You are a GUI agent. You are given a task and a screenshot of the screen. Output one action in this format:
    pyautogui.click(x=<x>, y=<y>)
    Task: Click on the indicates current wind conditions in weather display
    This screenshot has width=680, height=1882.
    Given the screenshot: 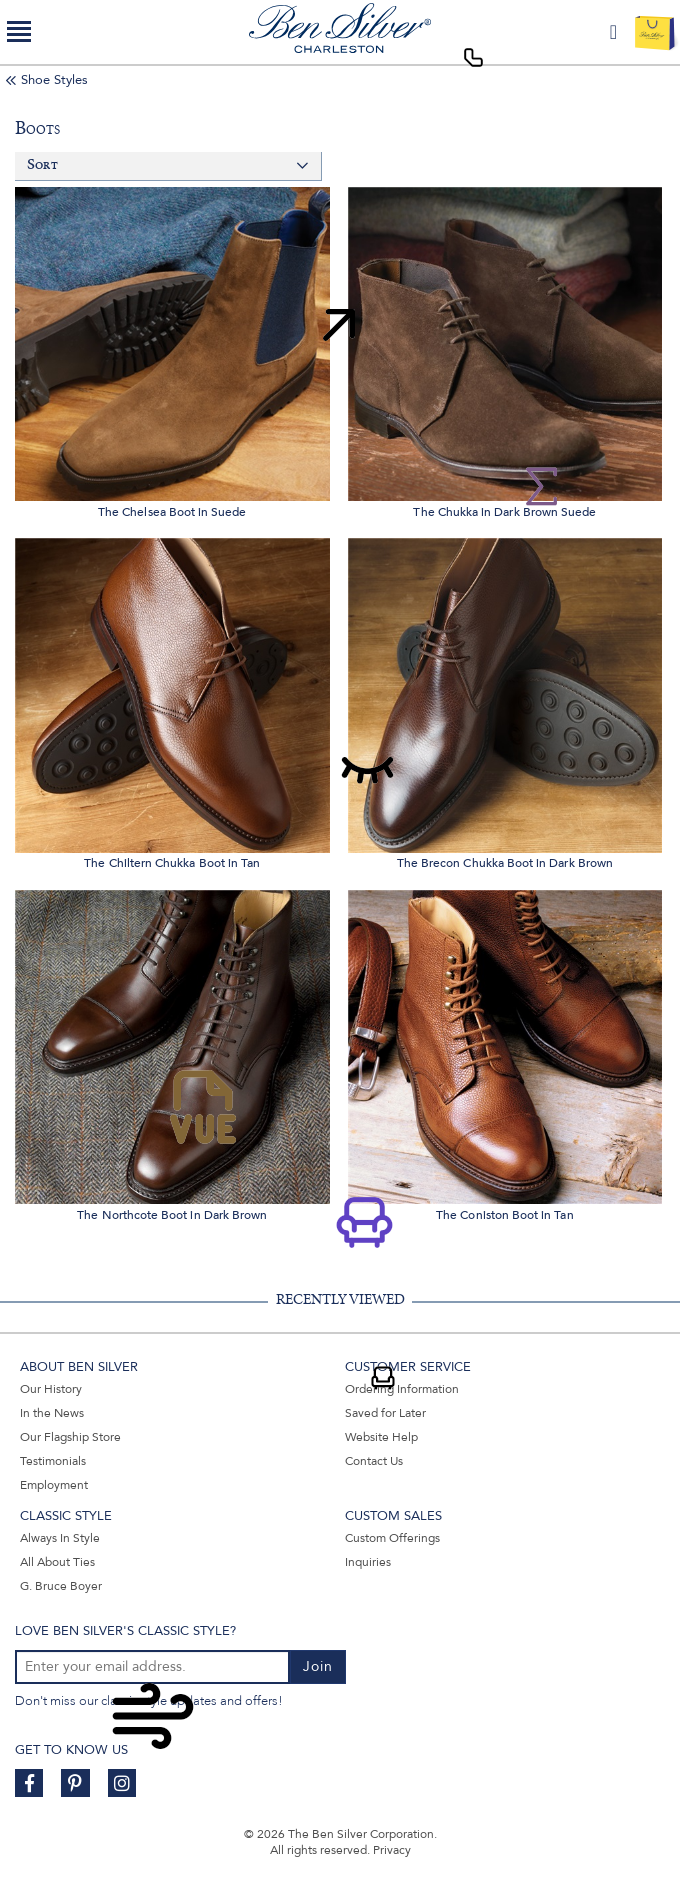 What is the action you would take?
    pyautogui.click(x=153, y=1716)
    